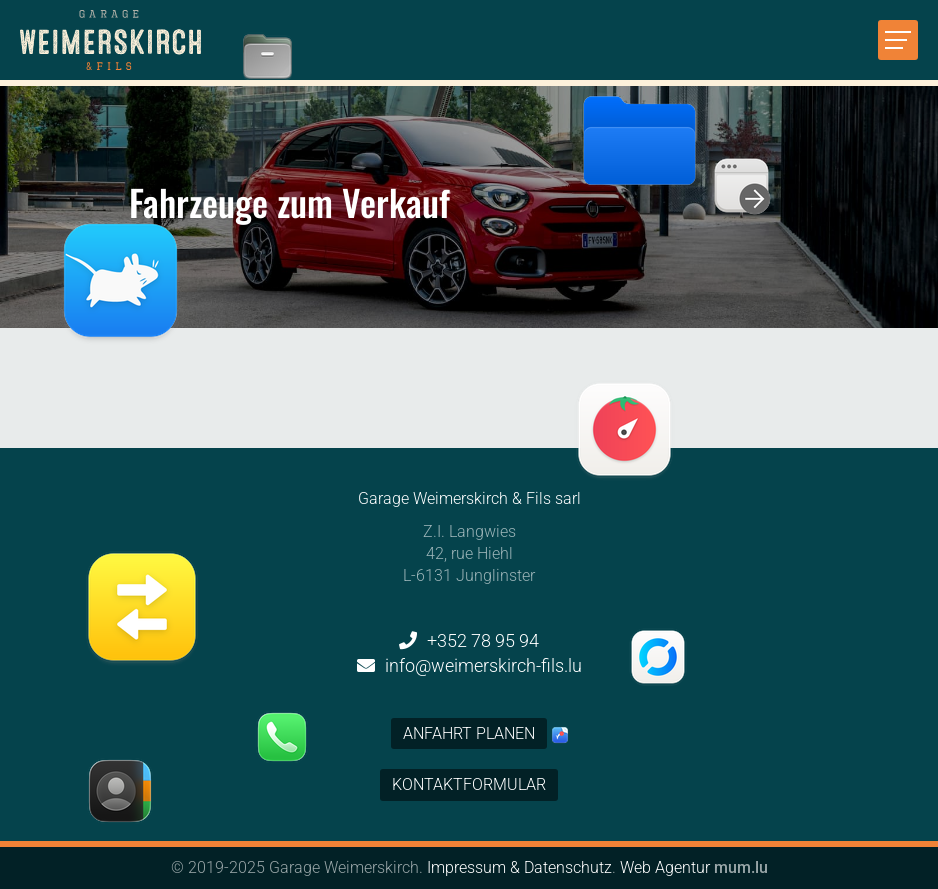 This screenshot has height=889, width=938. I want to click on open folder containing files or documents, so click(639, 140).